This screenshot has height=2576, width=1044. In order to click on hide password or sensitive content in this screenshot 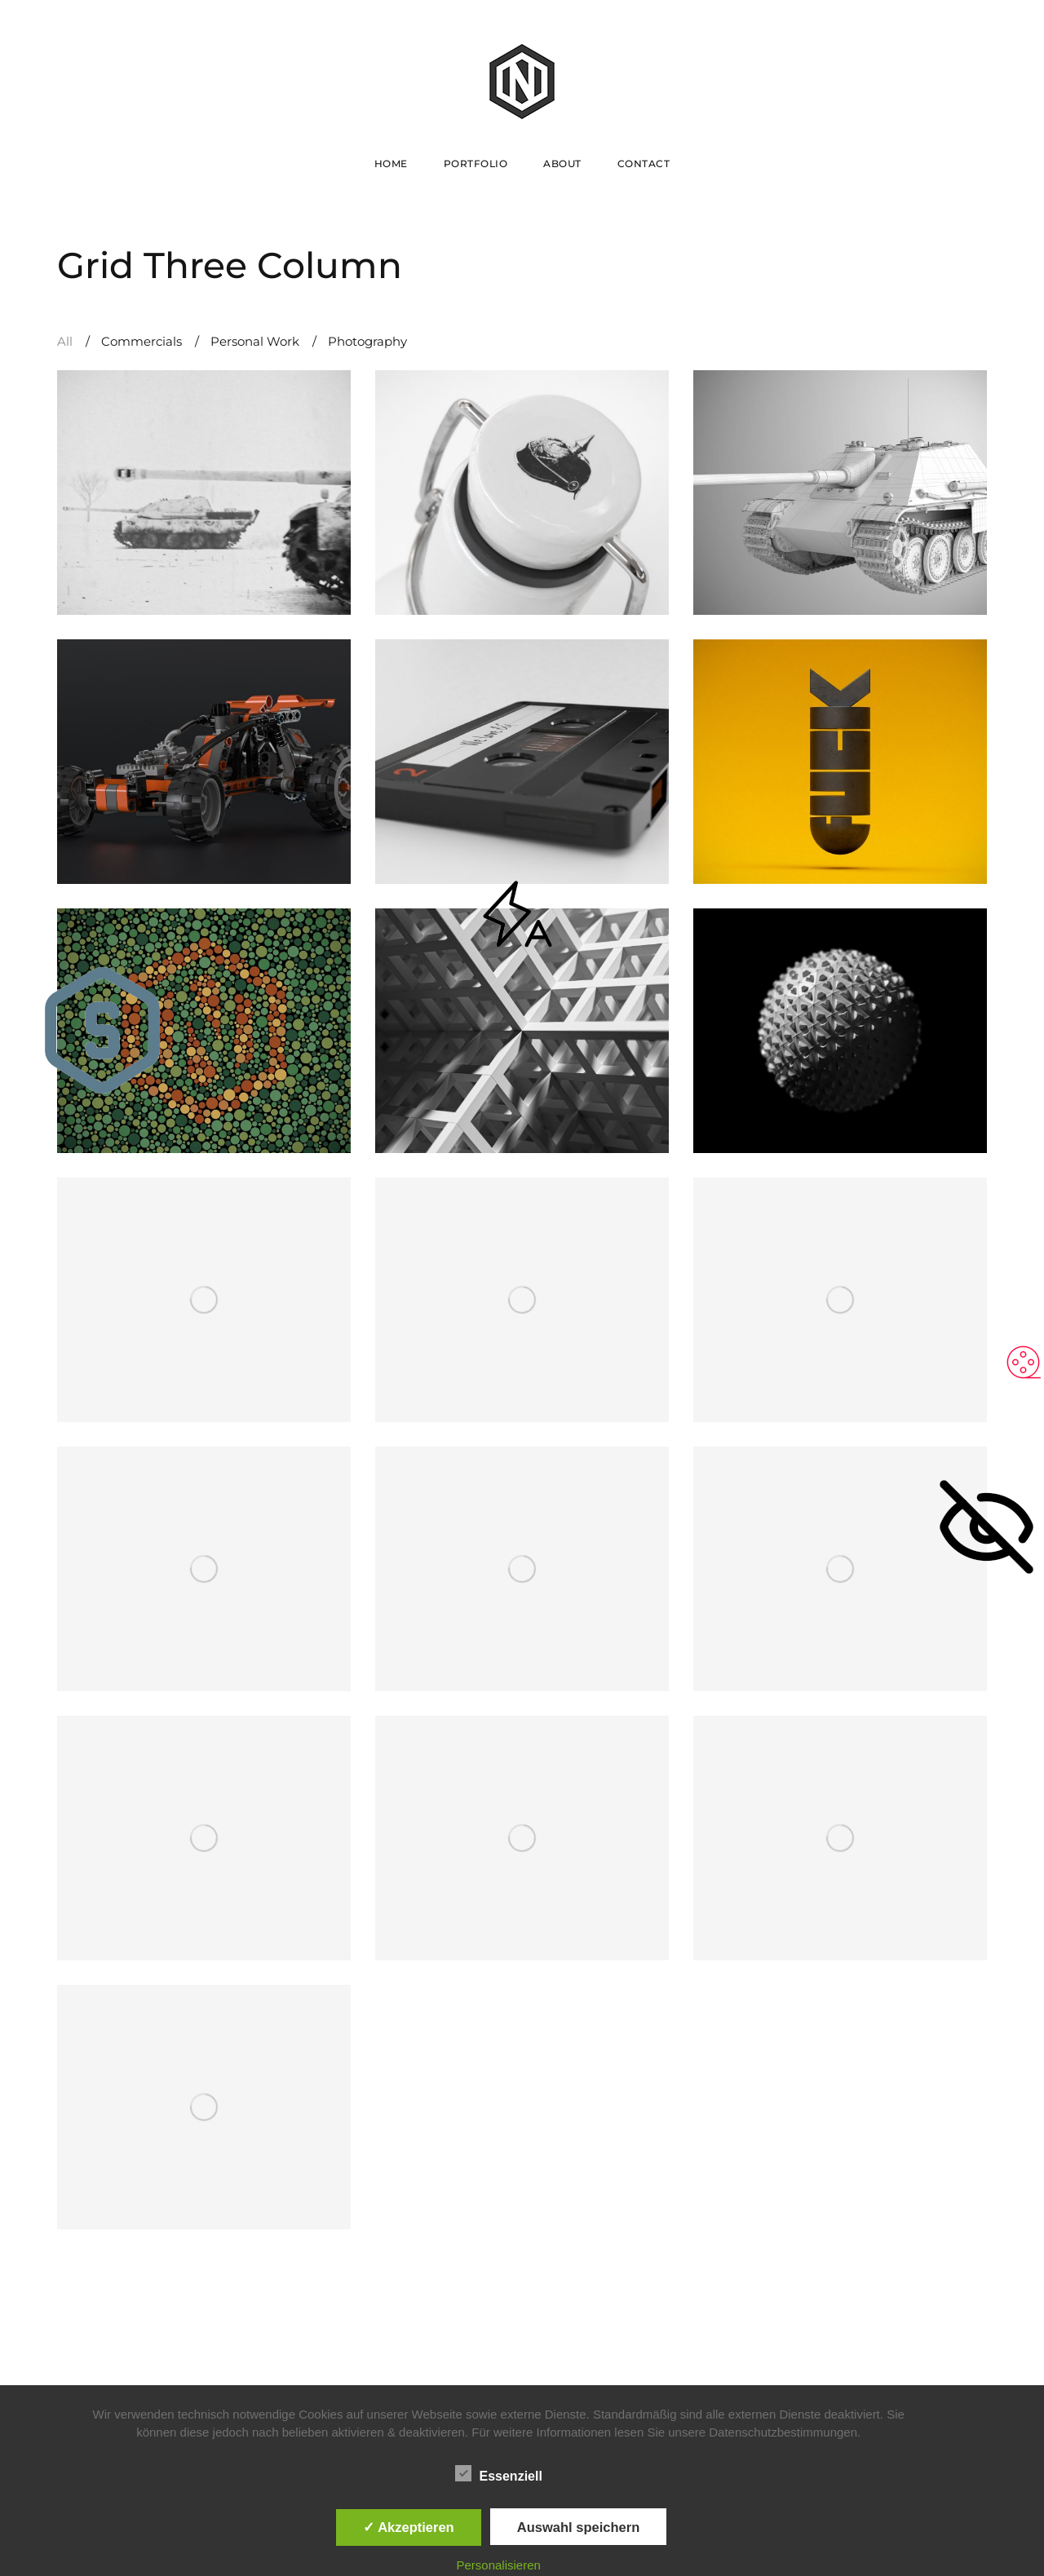, I will do `click(986, 1527)`.